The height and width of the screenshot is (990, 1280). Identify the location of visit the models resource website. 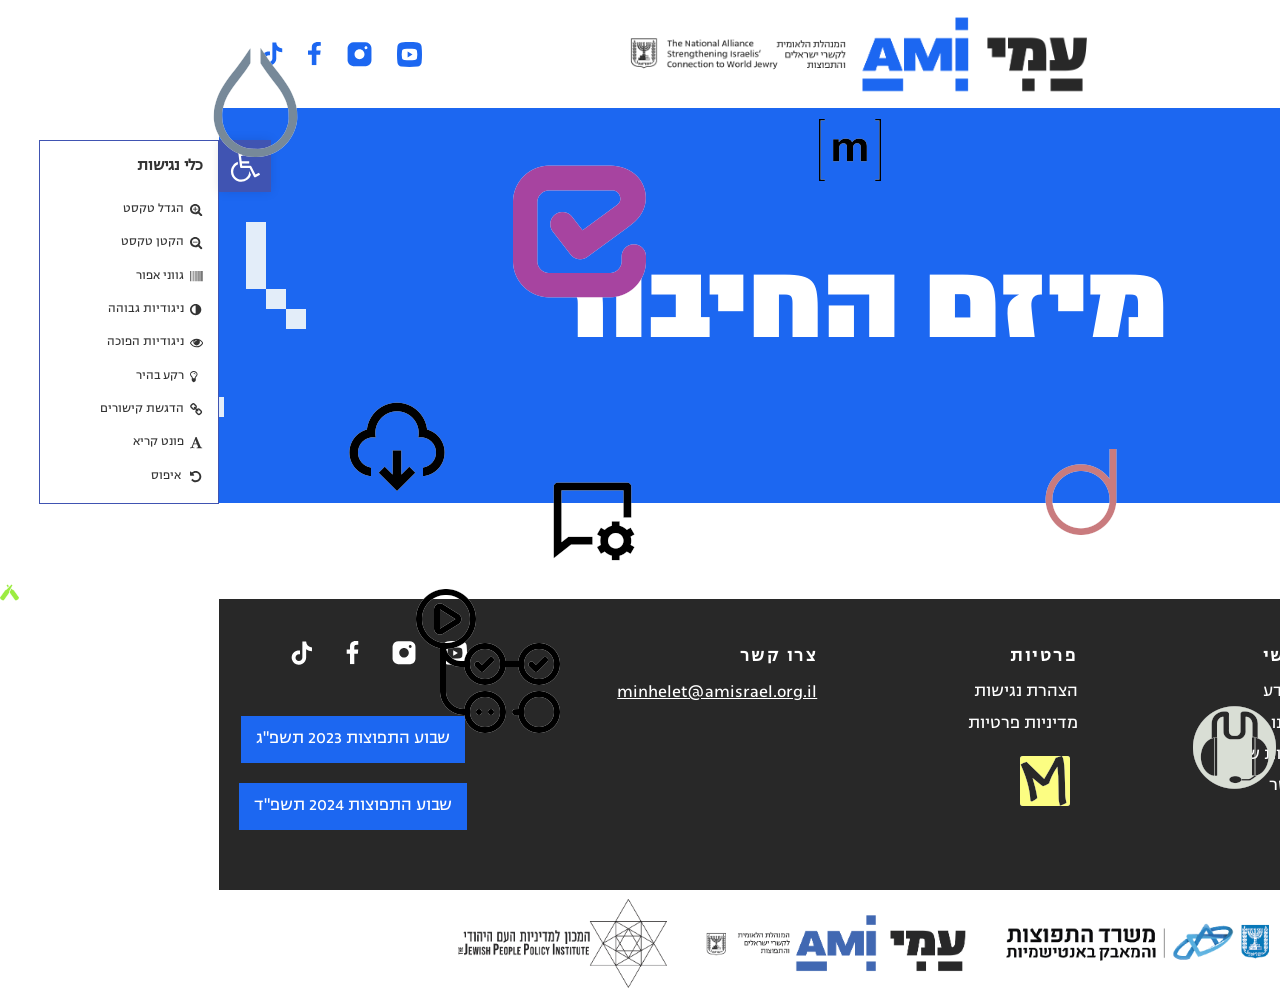
(1045, 781).